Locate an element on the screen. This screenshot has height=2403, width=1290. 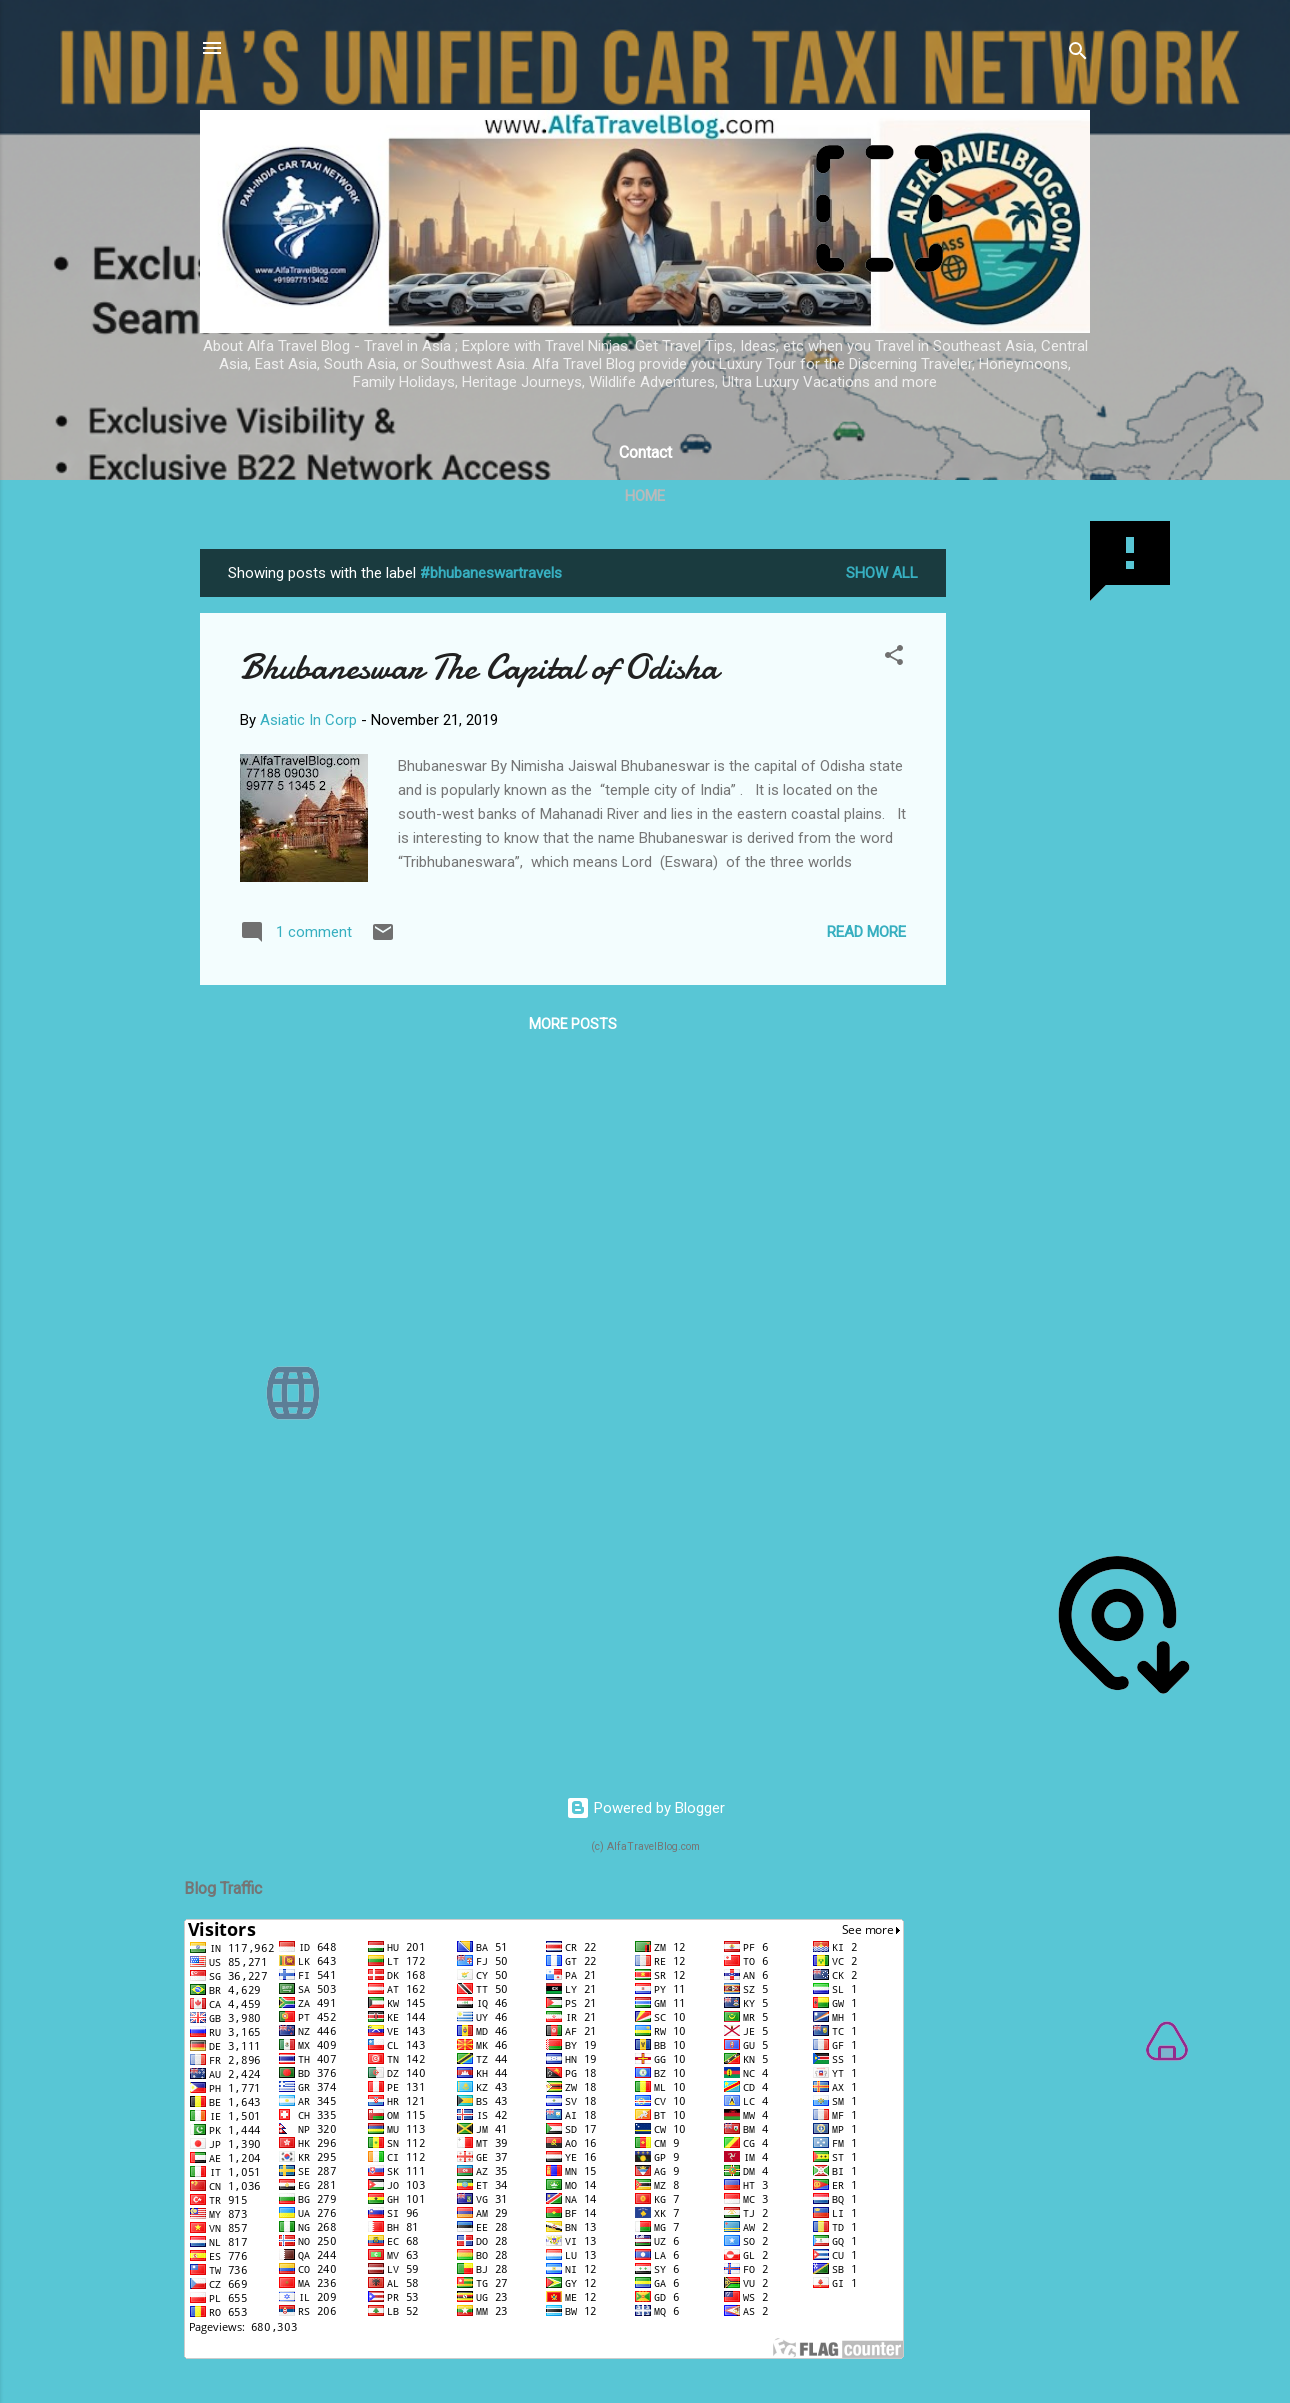
view inventory or storage items is located at coordinates (293, 1393).